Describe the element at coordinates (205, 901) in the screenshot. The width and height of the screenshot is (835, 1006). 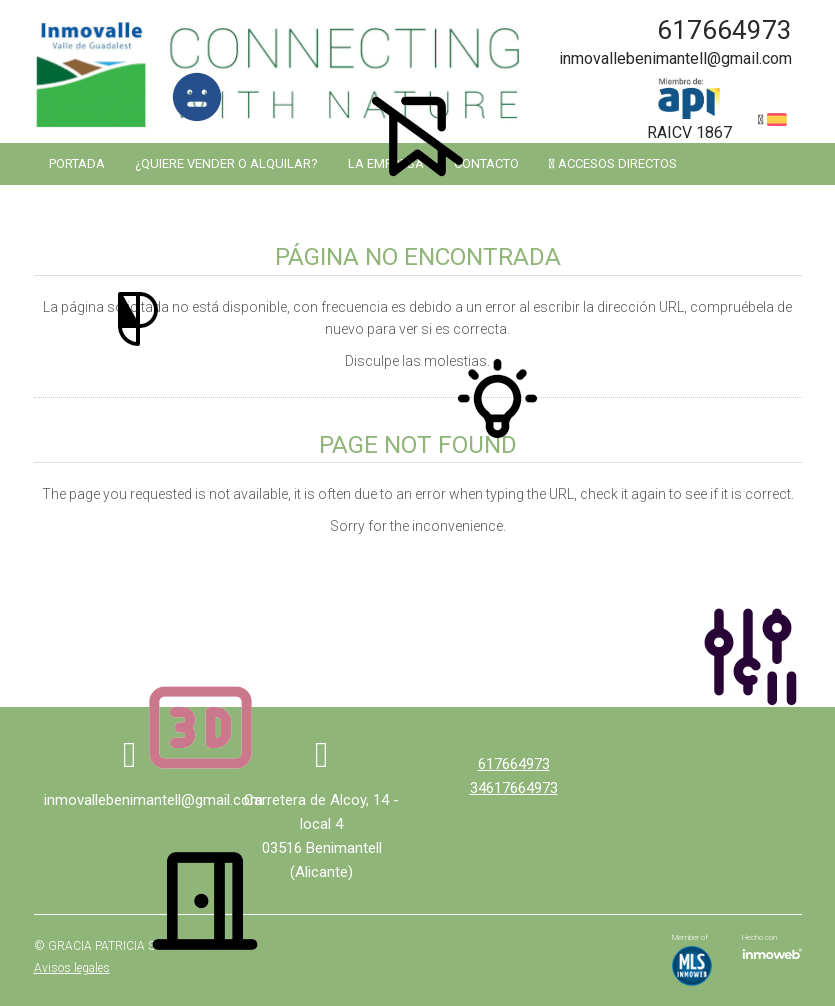
I see `log out or exit the application` at that location.